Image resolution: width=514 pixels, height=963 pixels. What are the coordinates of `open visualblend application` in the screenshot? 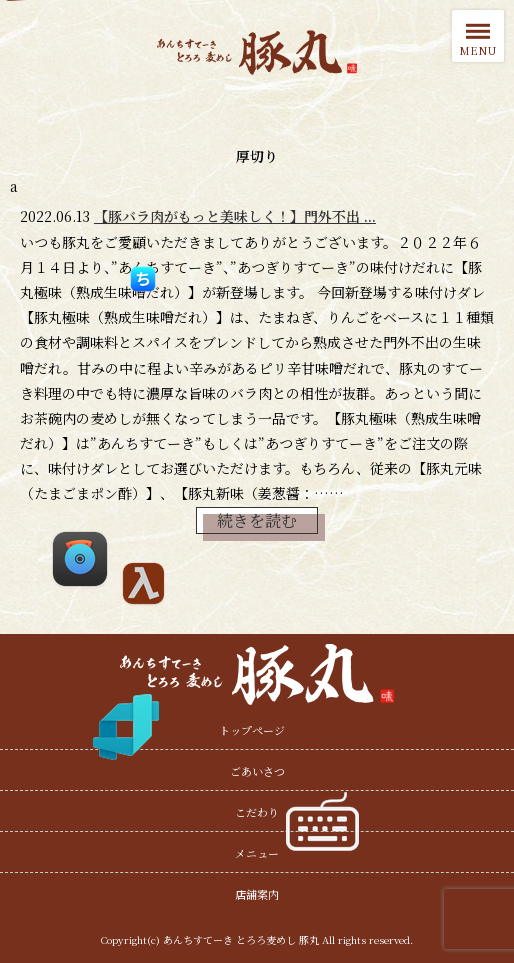 It's located at (126, 727).